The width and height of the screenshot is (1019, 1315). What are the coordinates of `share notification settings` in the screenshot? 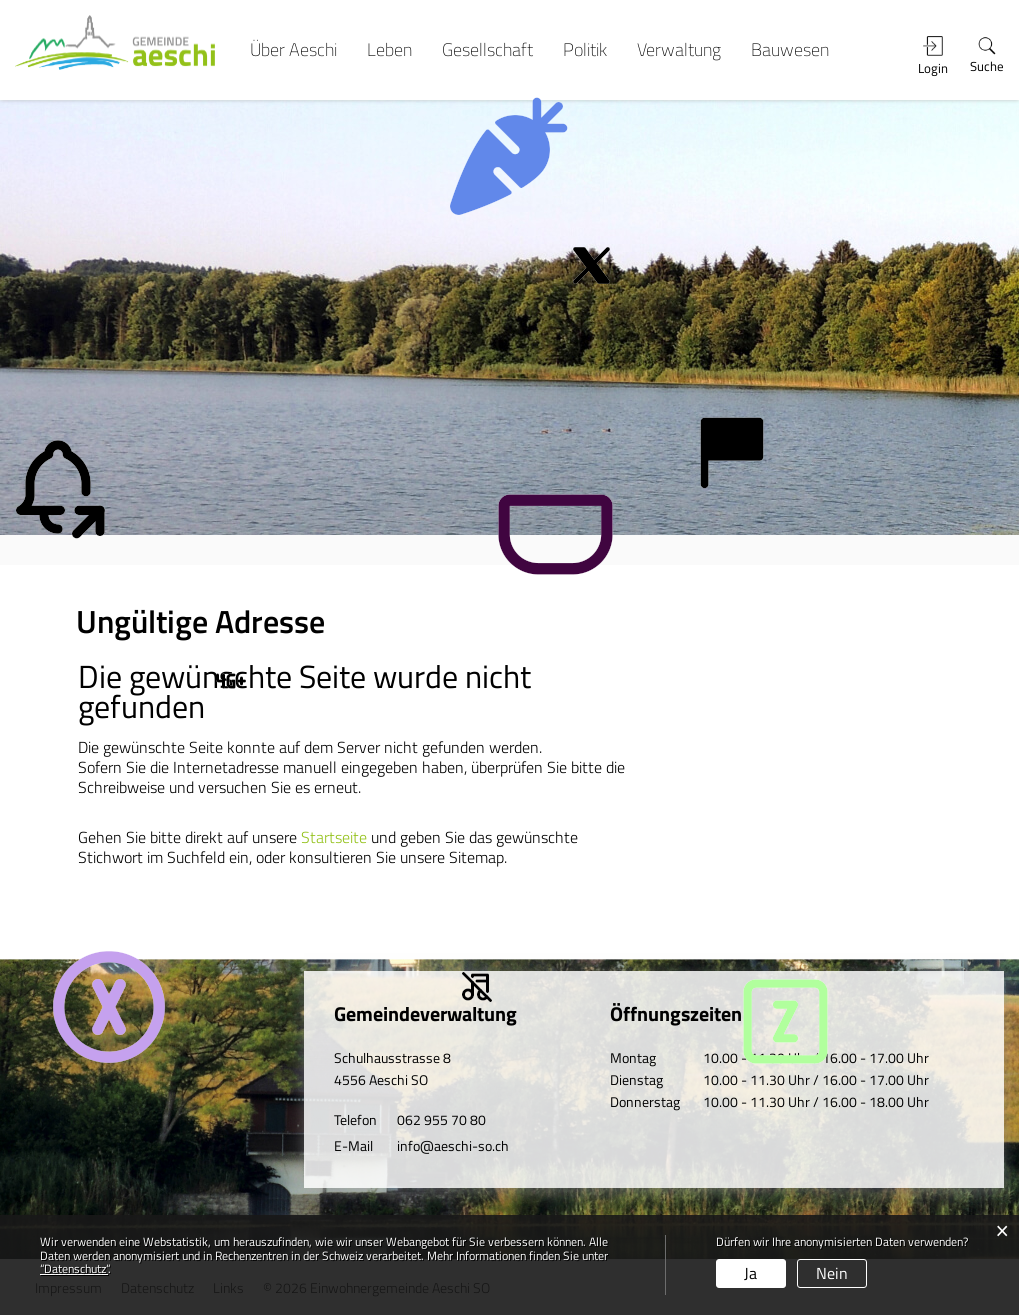 It's located at (58, 487).